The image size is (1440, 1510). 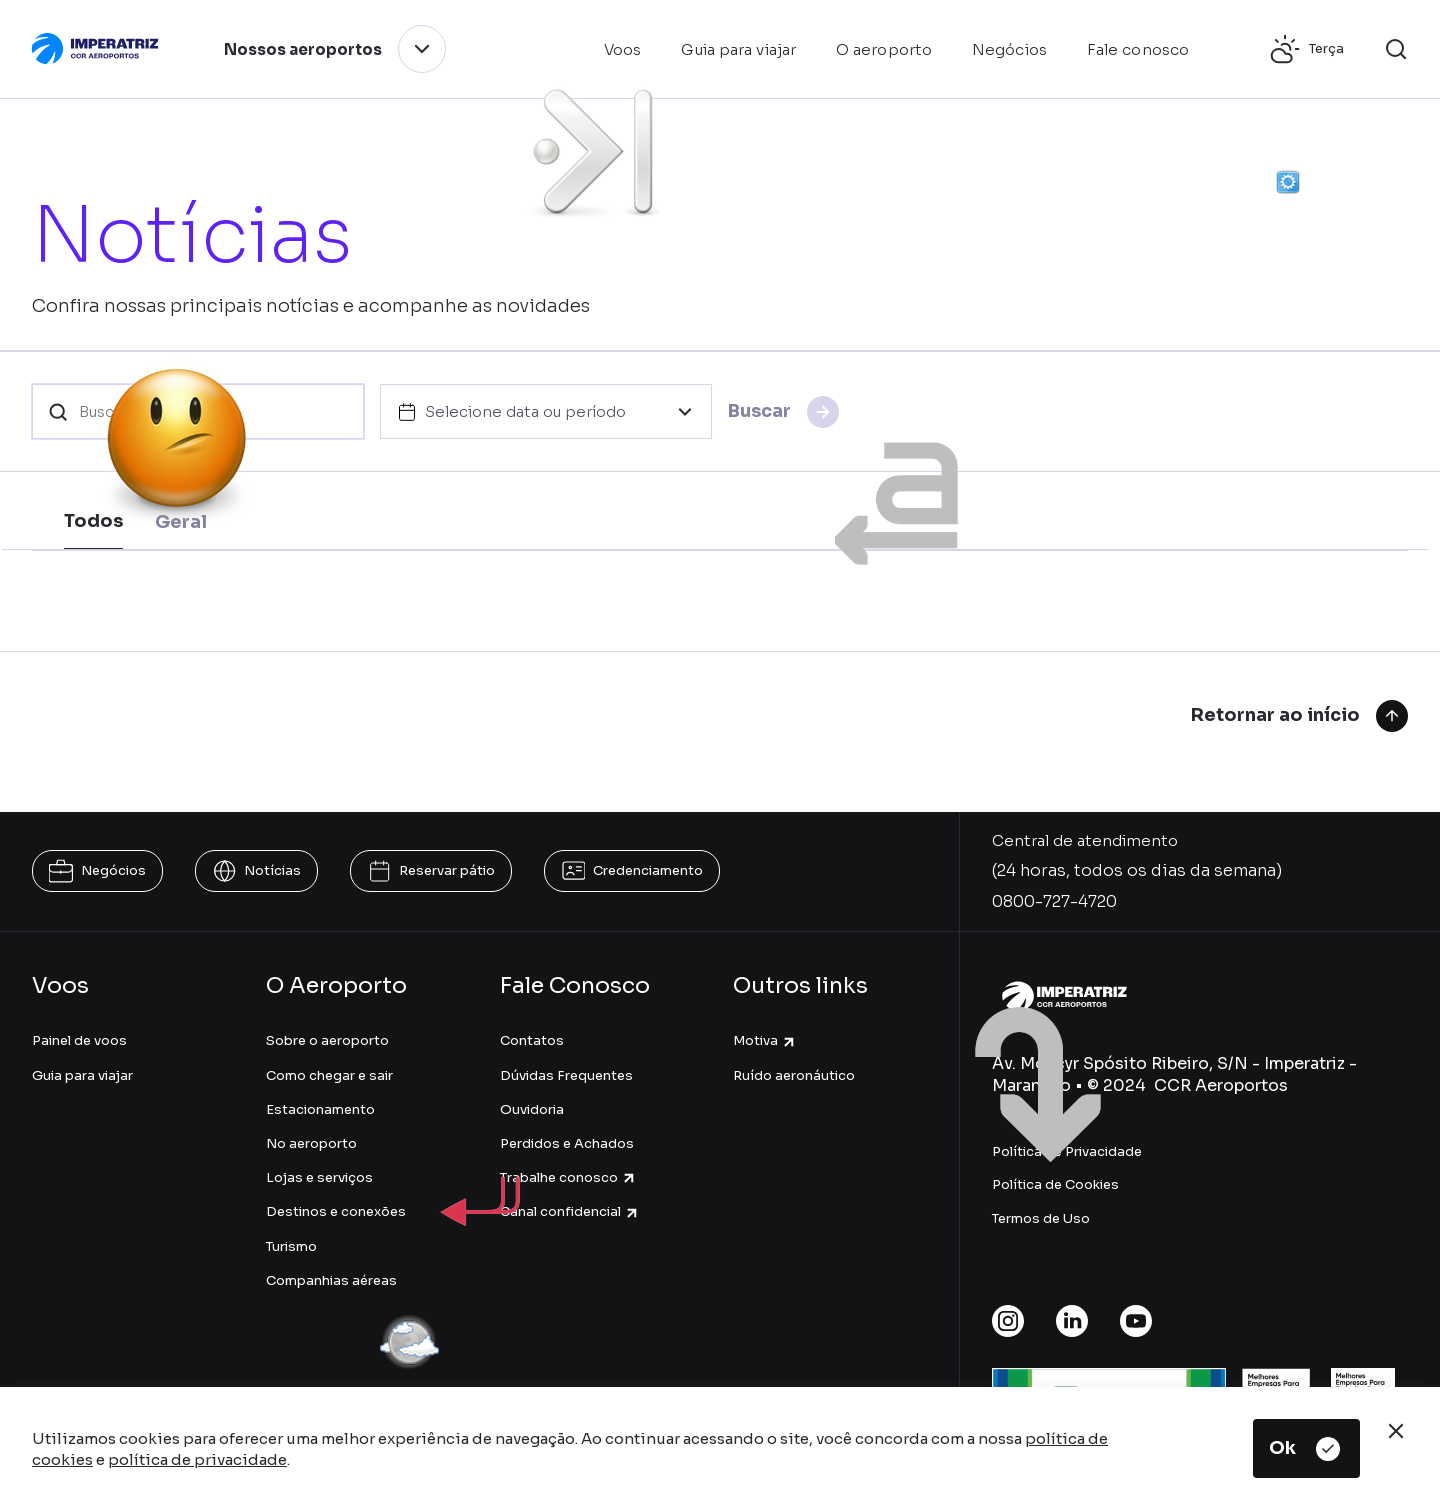 I want to click on switch text direction to right-to-left, so click(x=900, y=507).